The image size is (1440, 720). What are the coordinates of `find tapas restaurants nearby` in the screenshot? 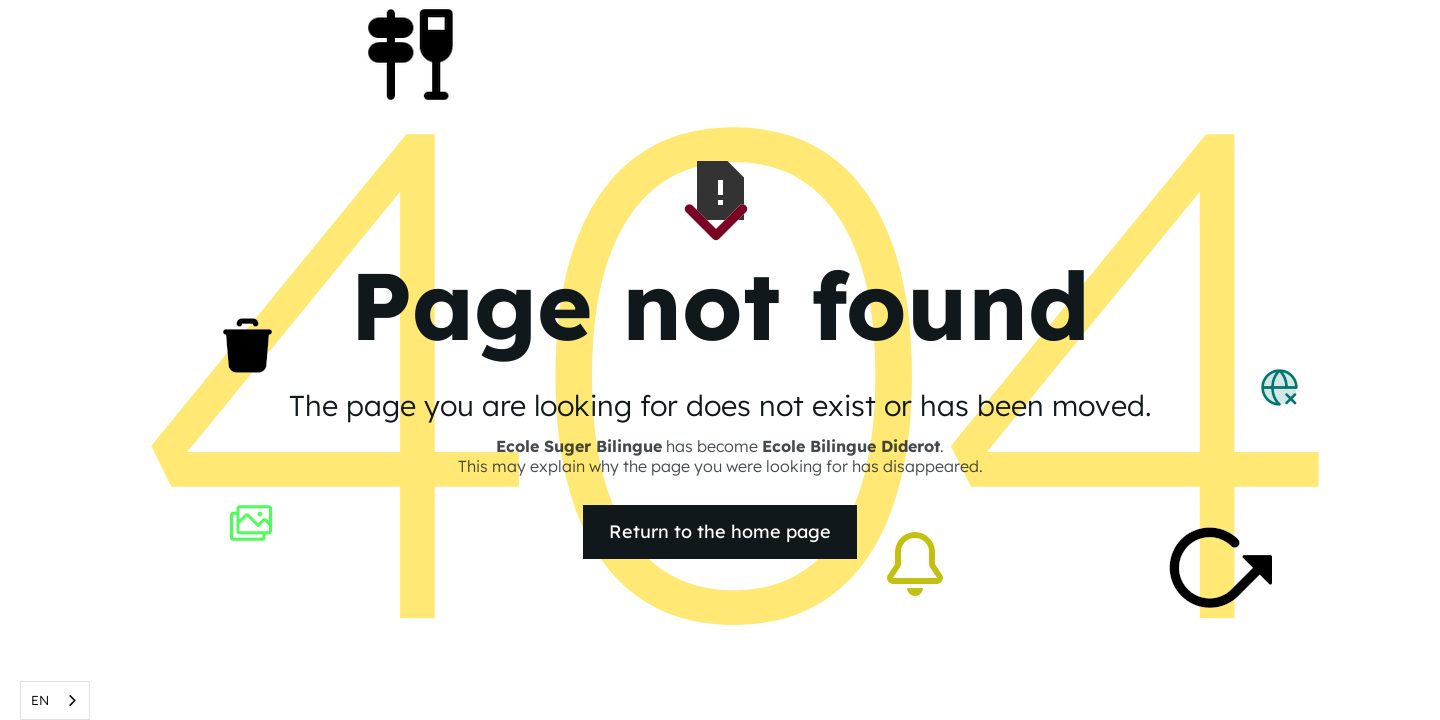 It's located at (411, 54).